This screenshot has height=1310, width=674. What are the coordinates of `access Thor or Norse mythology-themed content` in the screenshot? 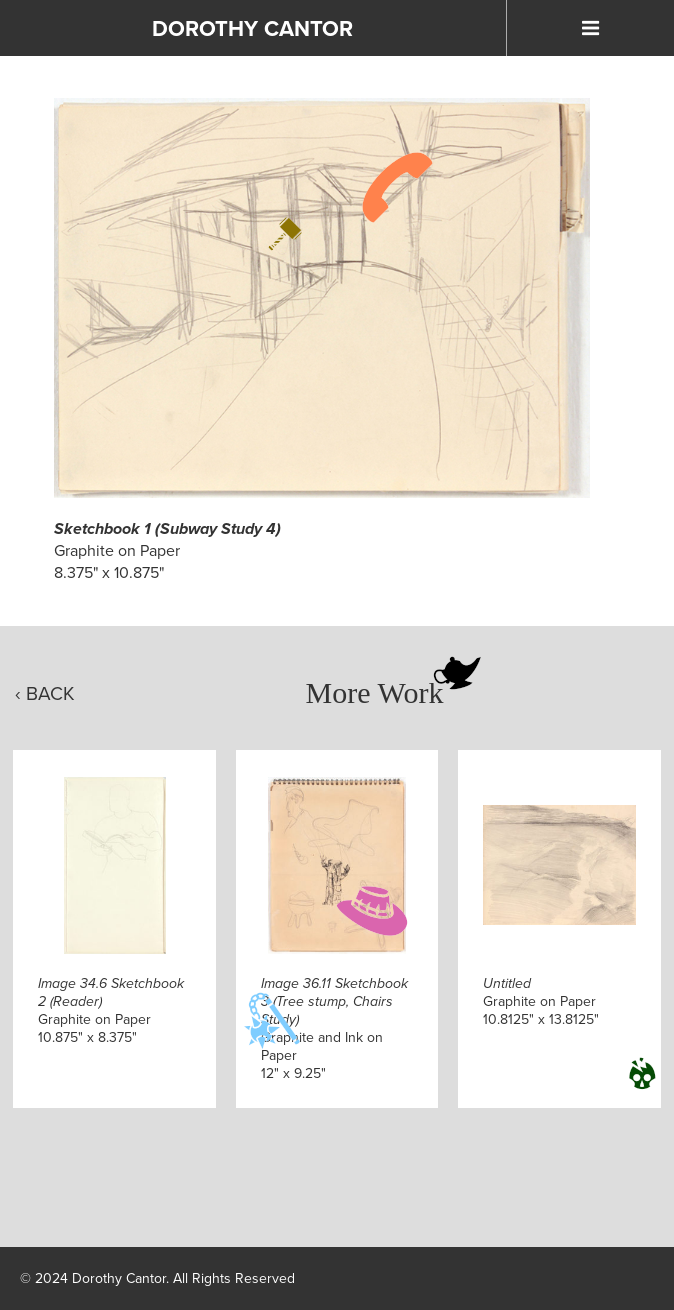 It's located at (285, 234).